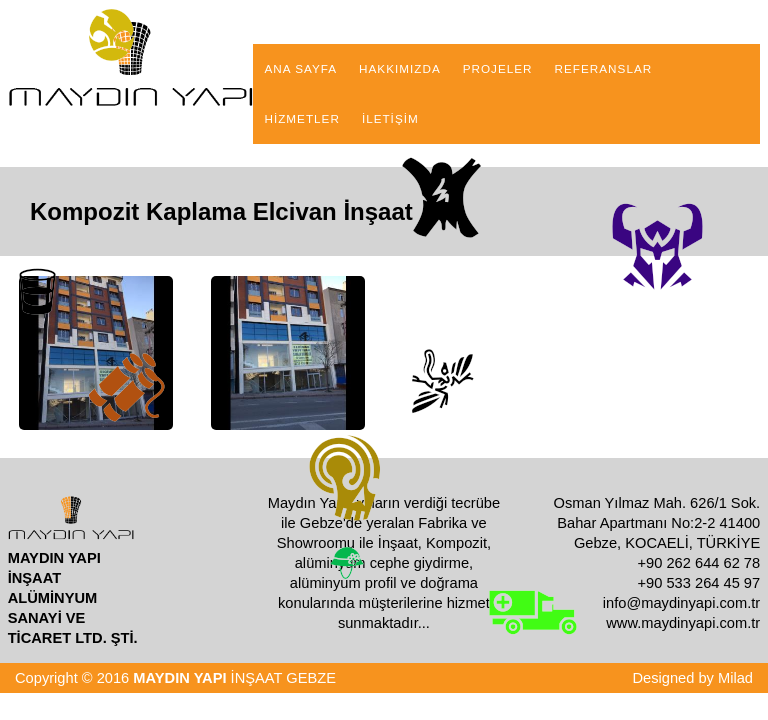 This screenshot has height=720, width=768. I want to click on view fossil collection in museum or archaeology game, so click(442, 381).